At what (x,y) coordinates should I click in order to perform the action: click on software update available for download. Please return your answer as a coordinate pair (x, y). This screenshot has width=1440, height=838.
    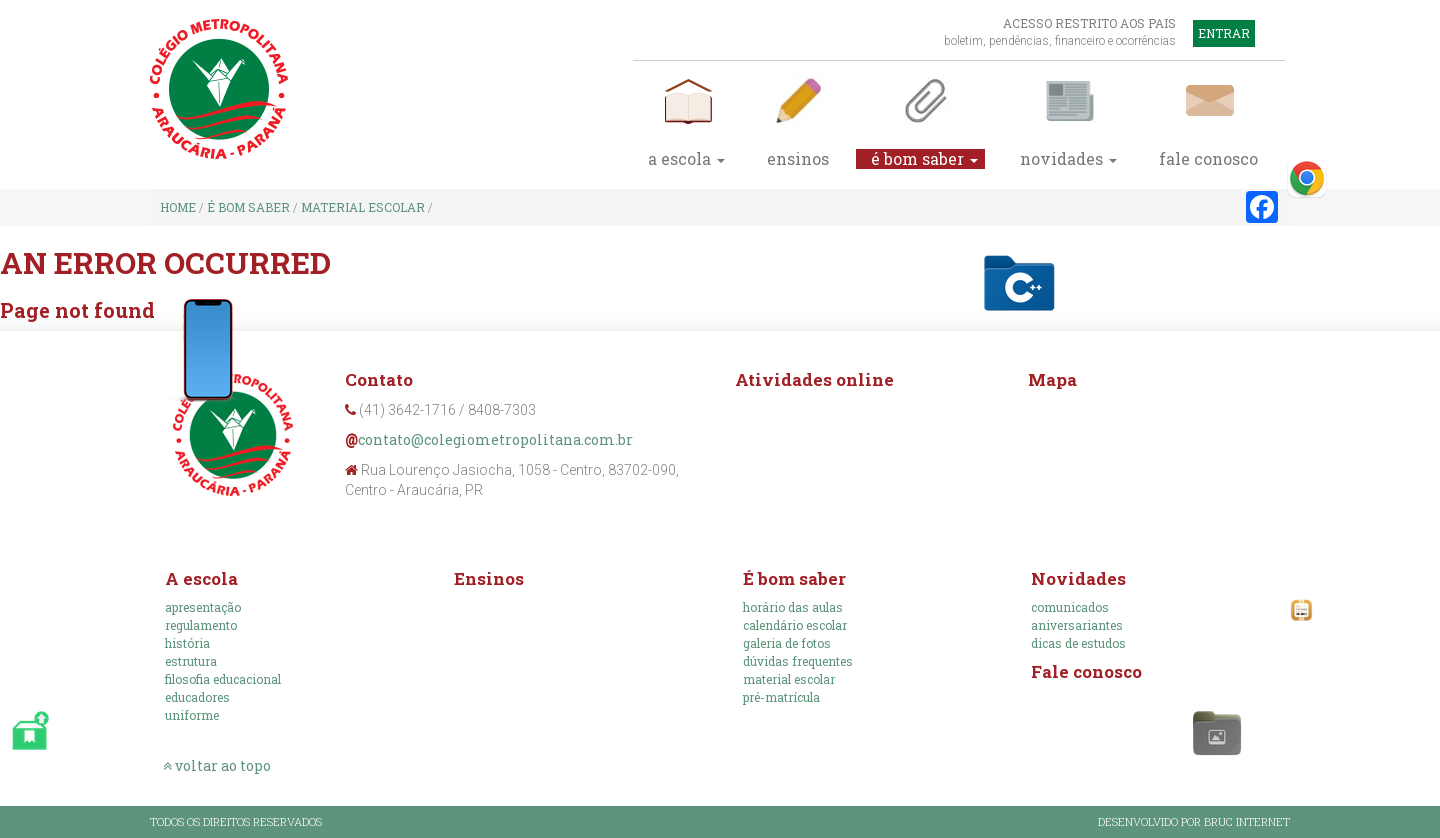
    Looking at the image, I should click on (29, 730).